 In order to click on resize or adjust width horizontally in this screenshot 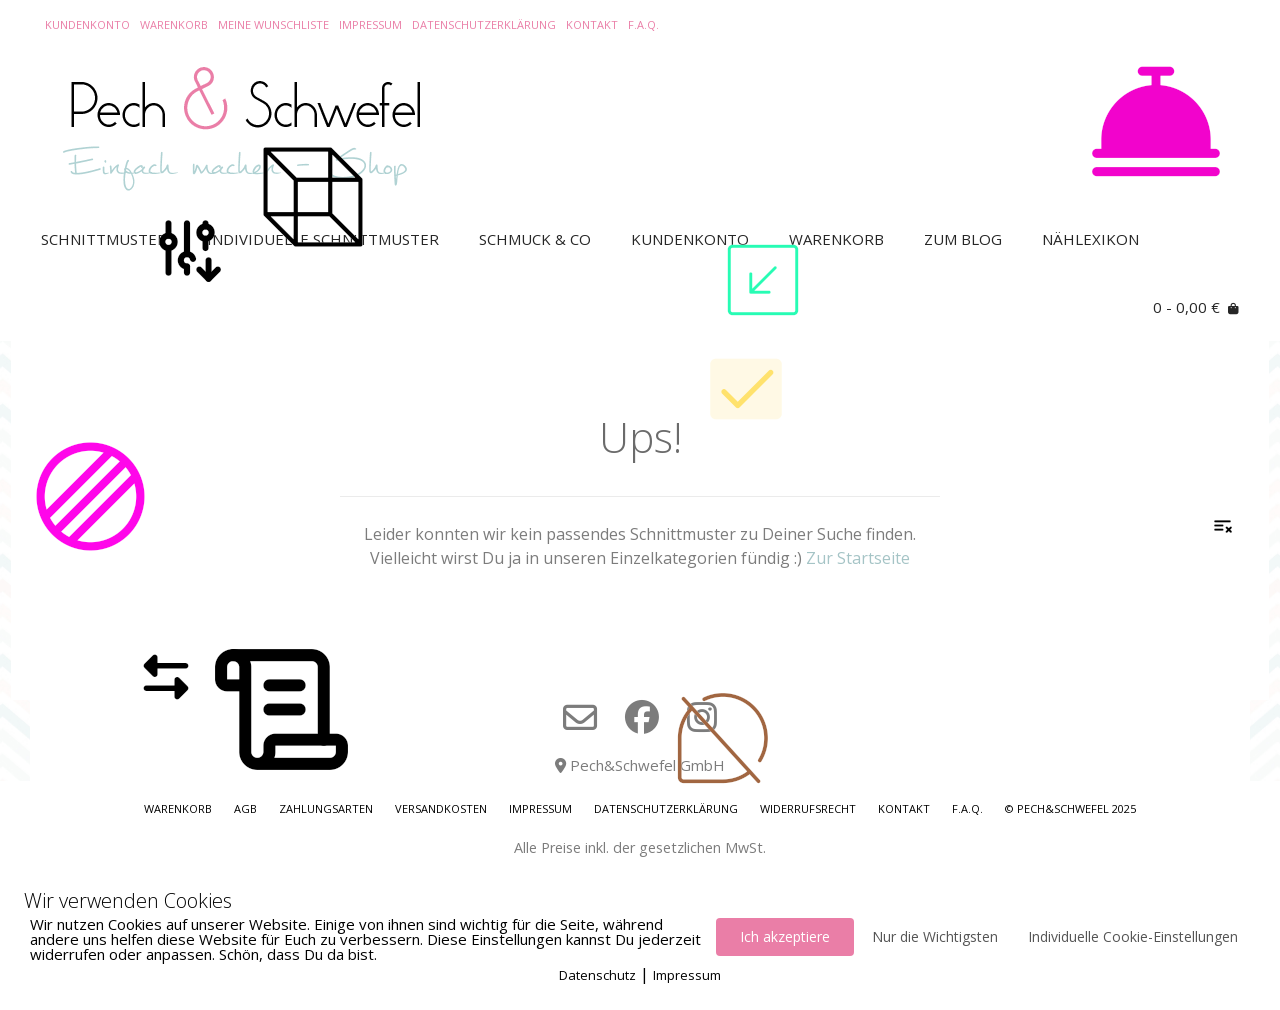, I will do `click(166, 677)`.